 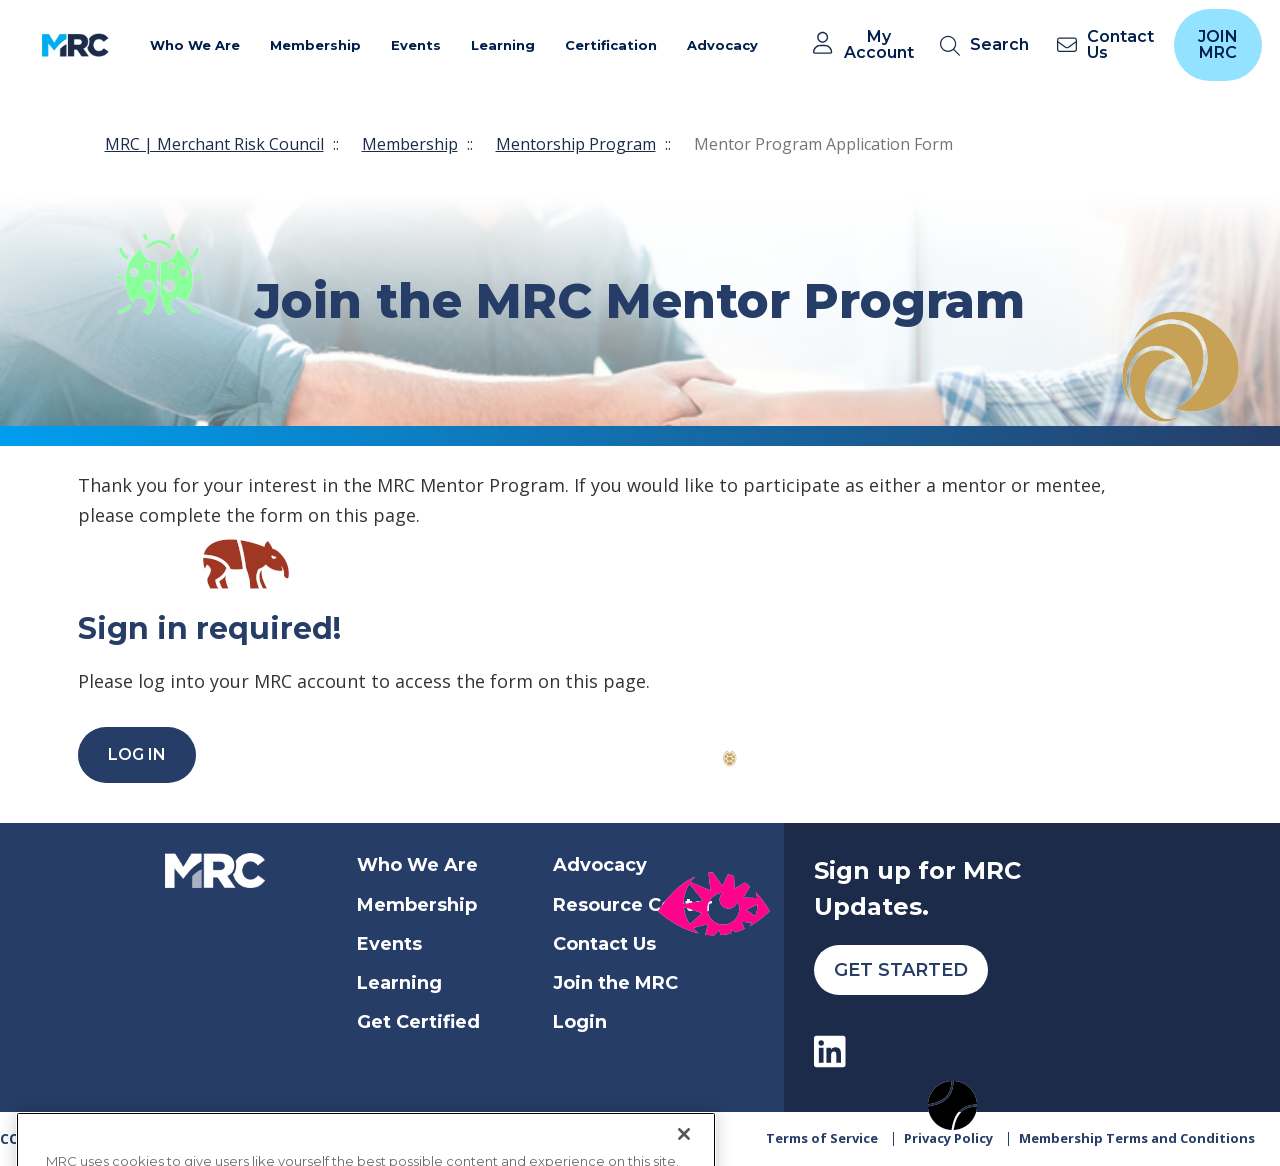 I want to click on indicates a special ability or enhanced vision power-up, so click(x=713, y=909).